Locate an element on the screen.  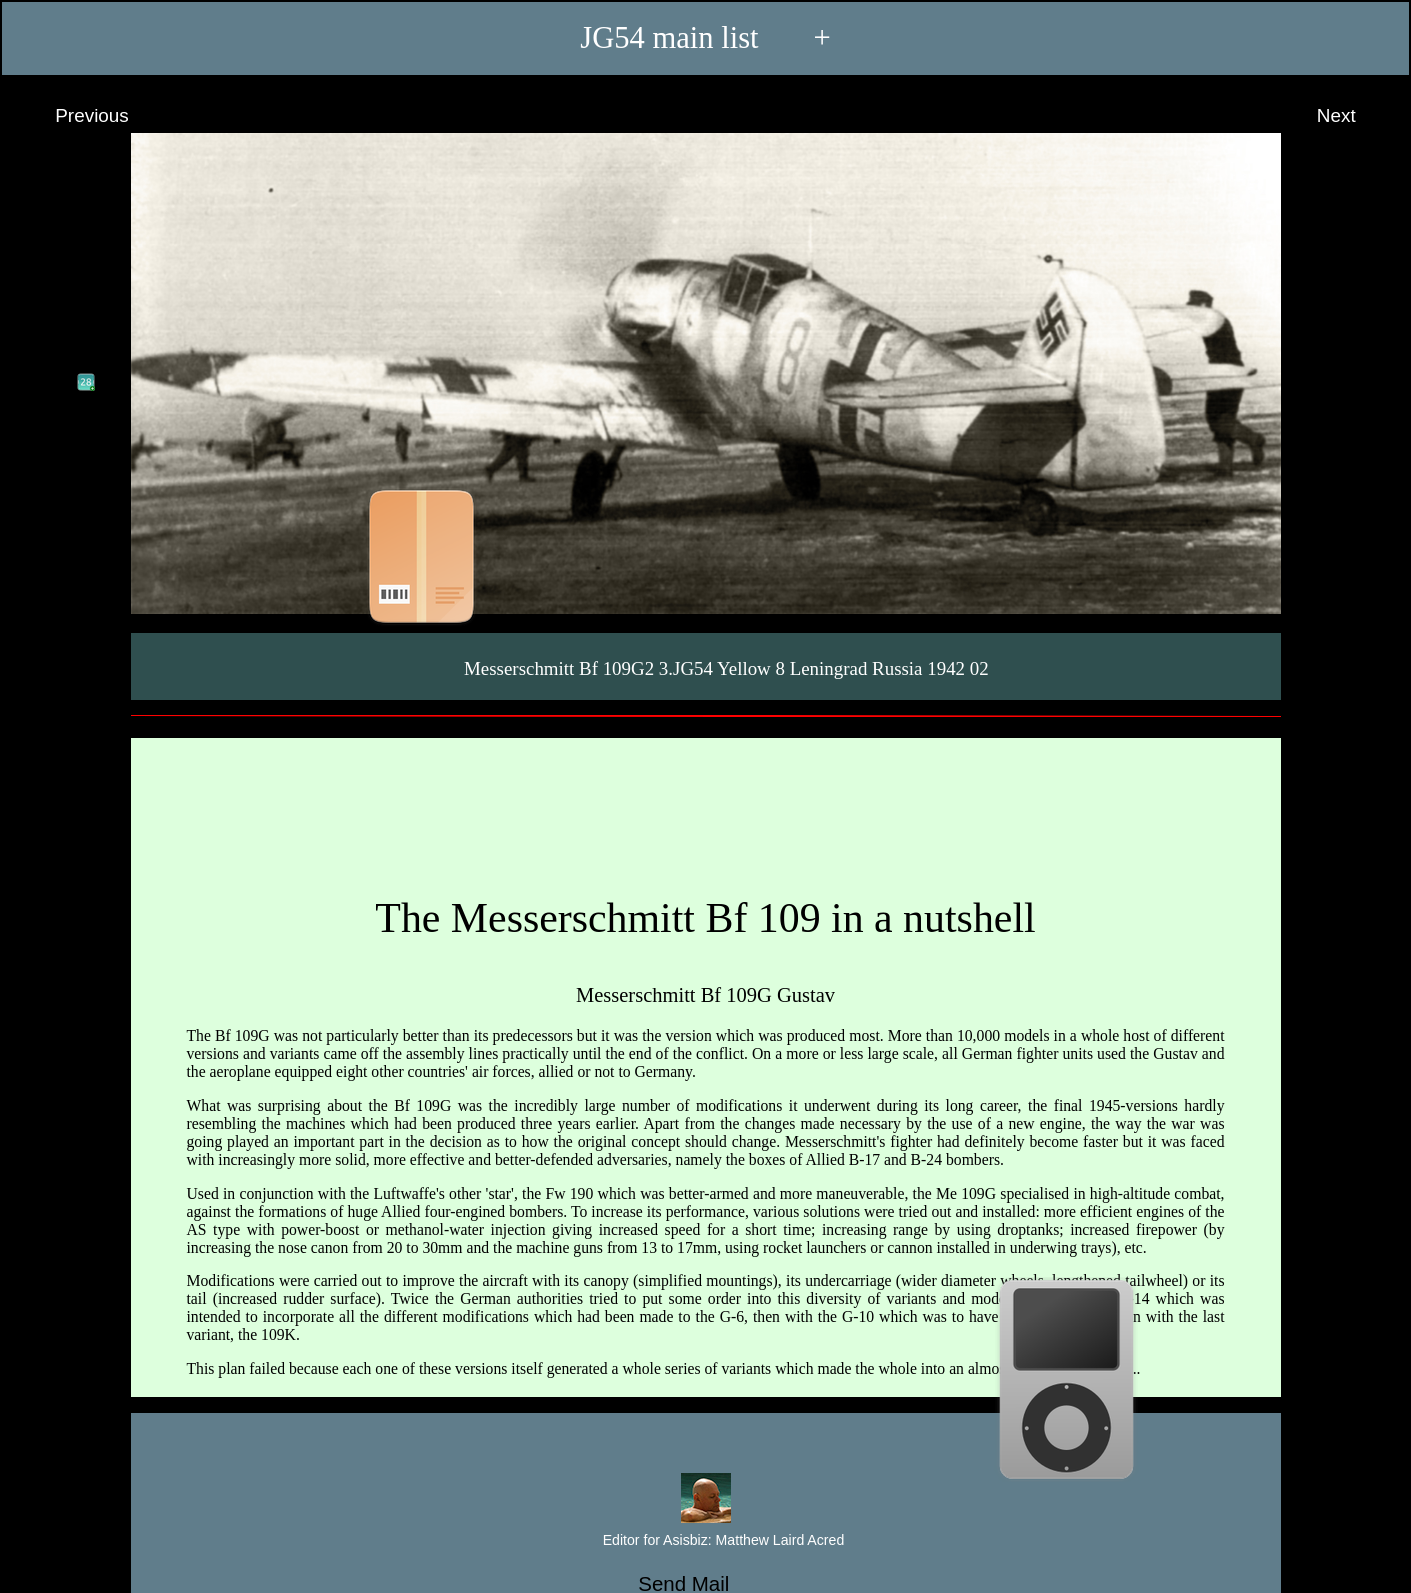
create a new calendar appointment is located at coordinates (86, 382).